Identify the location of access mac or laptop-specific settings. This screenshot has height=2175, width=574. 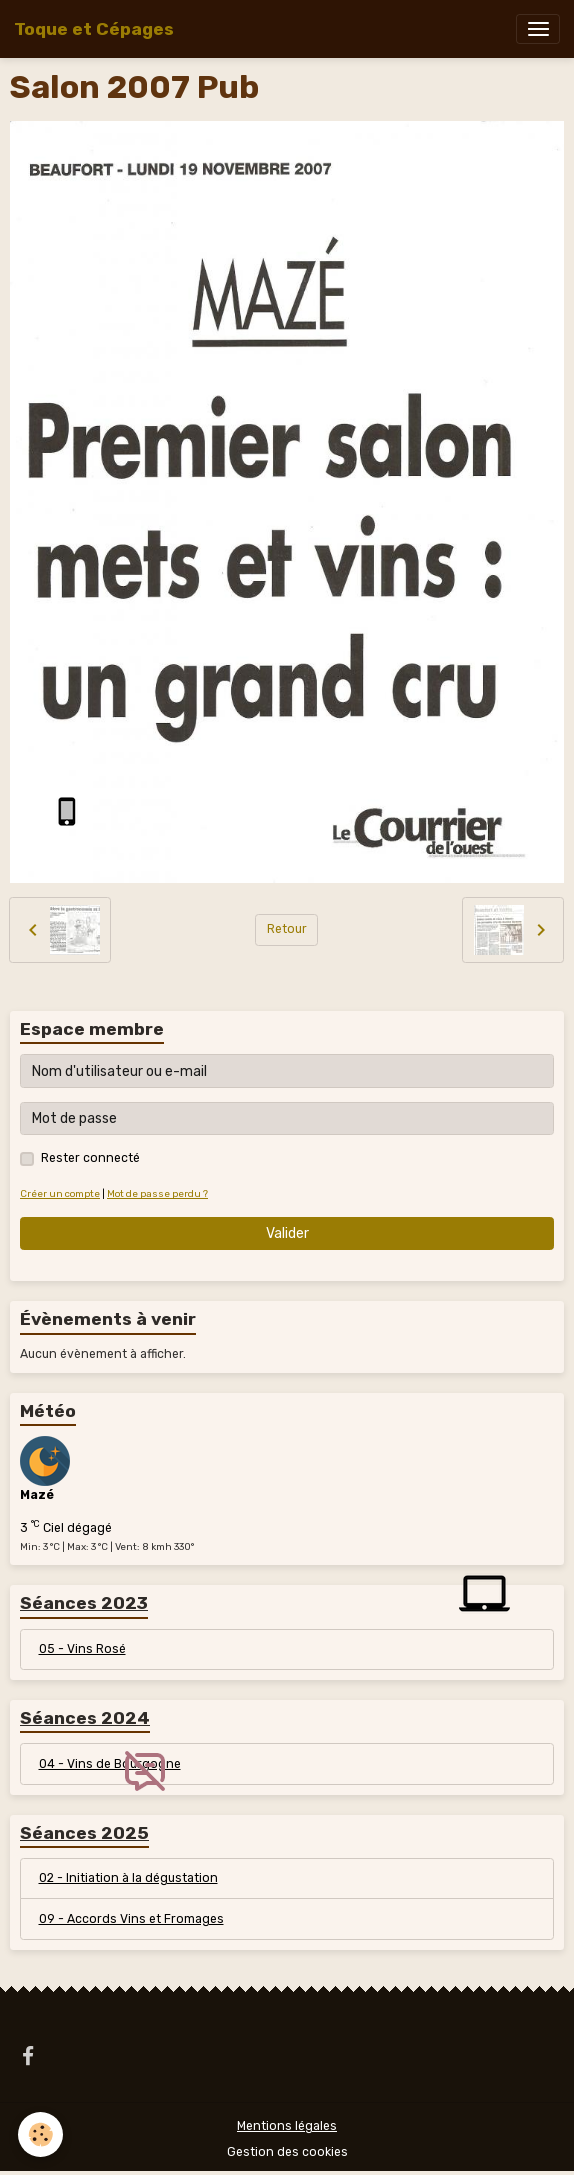
(484, 1594).